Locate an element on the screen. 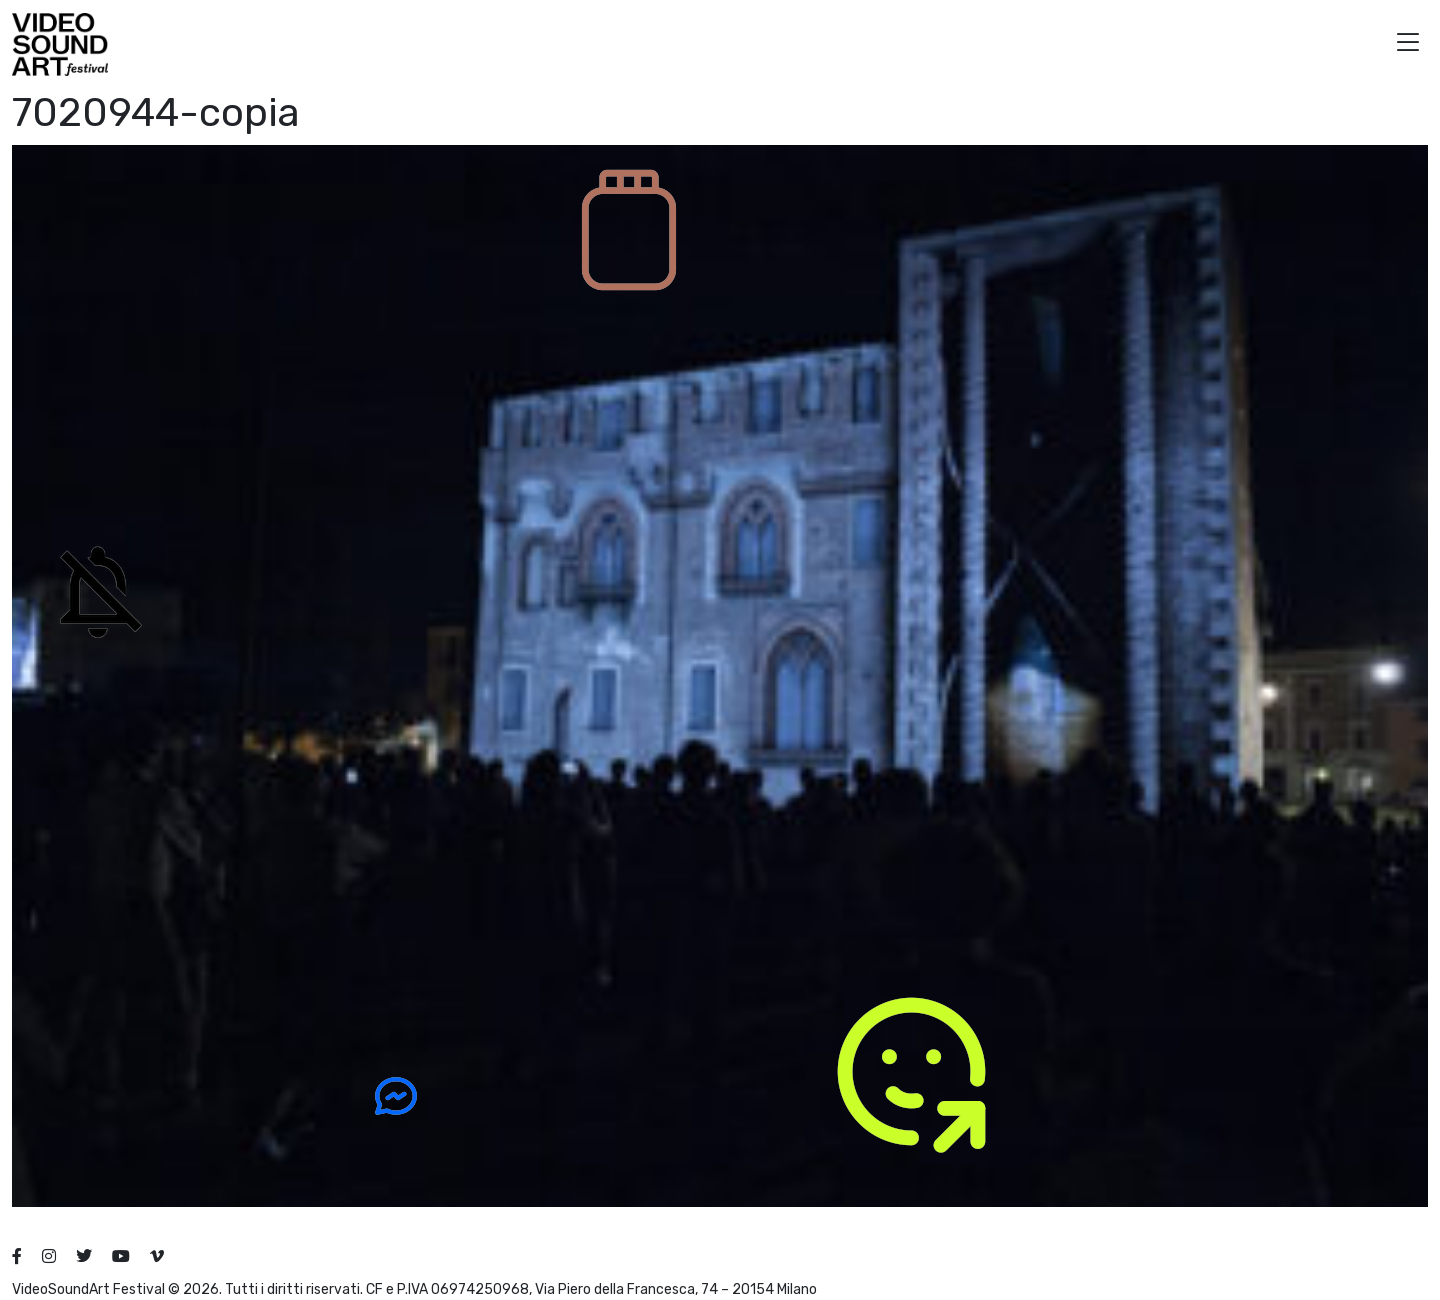 The width and height of the screenshot is (1440, 1300). mute notifications is located at coordinates (98, 591).